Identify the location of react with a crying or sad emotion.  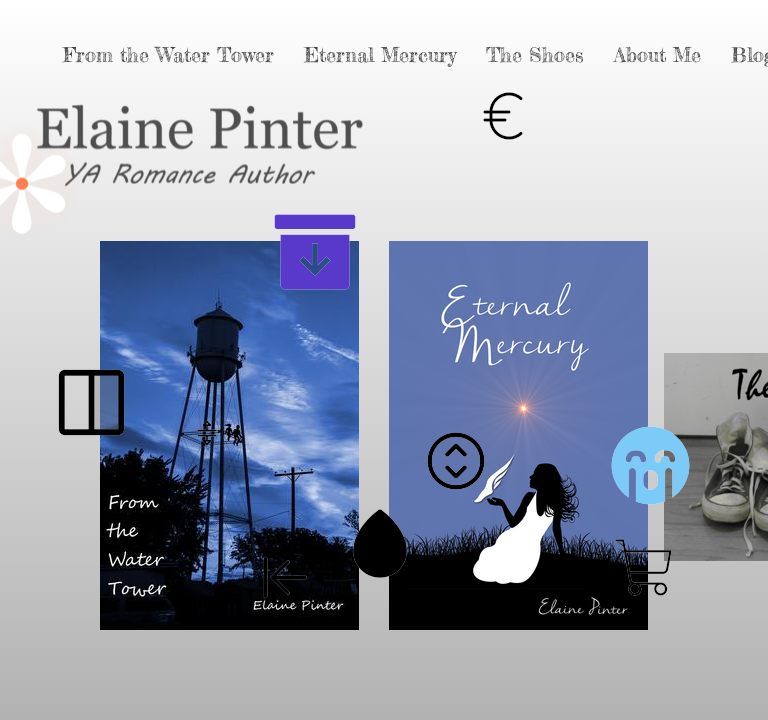
(650, 465).